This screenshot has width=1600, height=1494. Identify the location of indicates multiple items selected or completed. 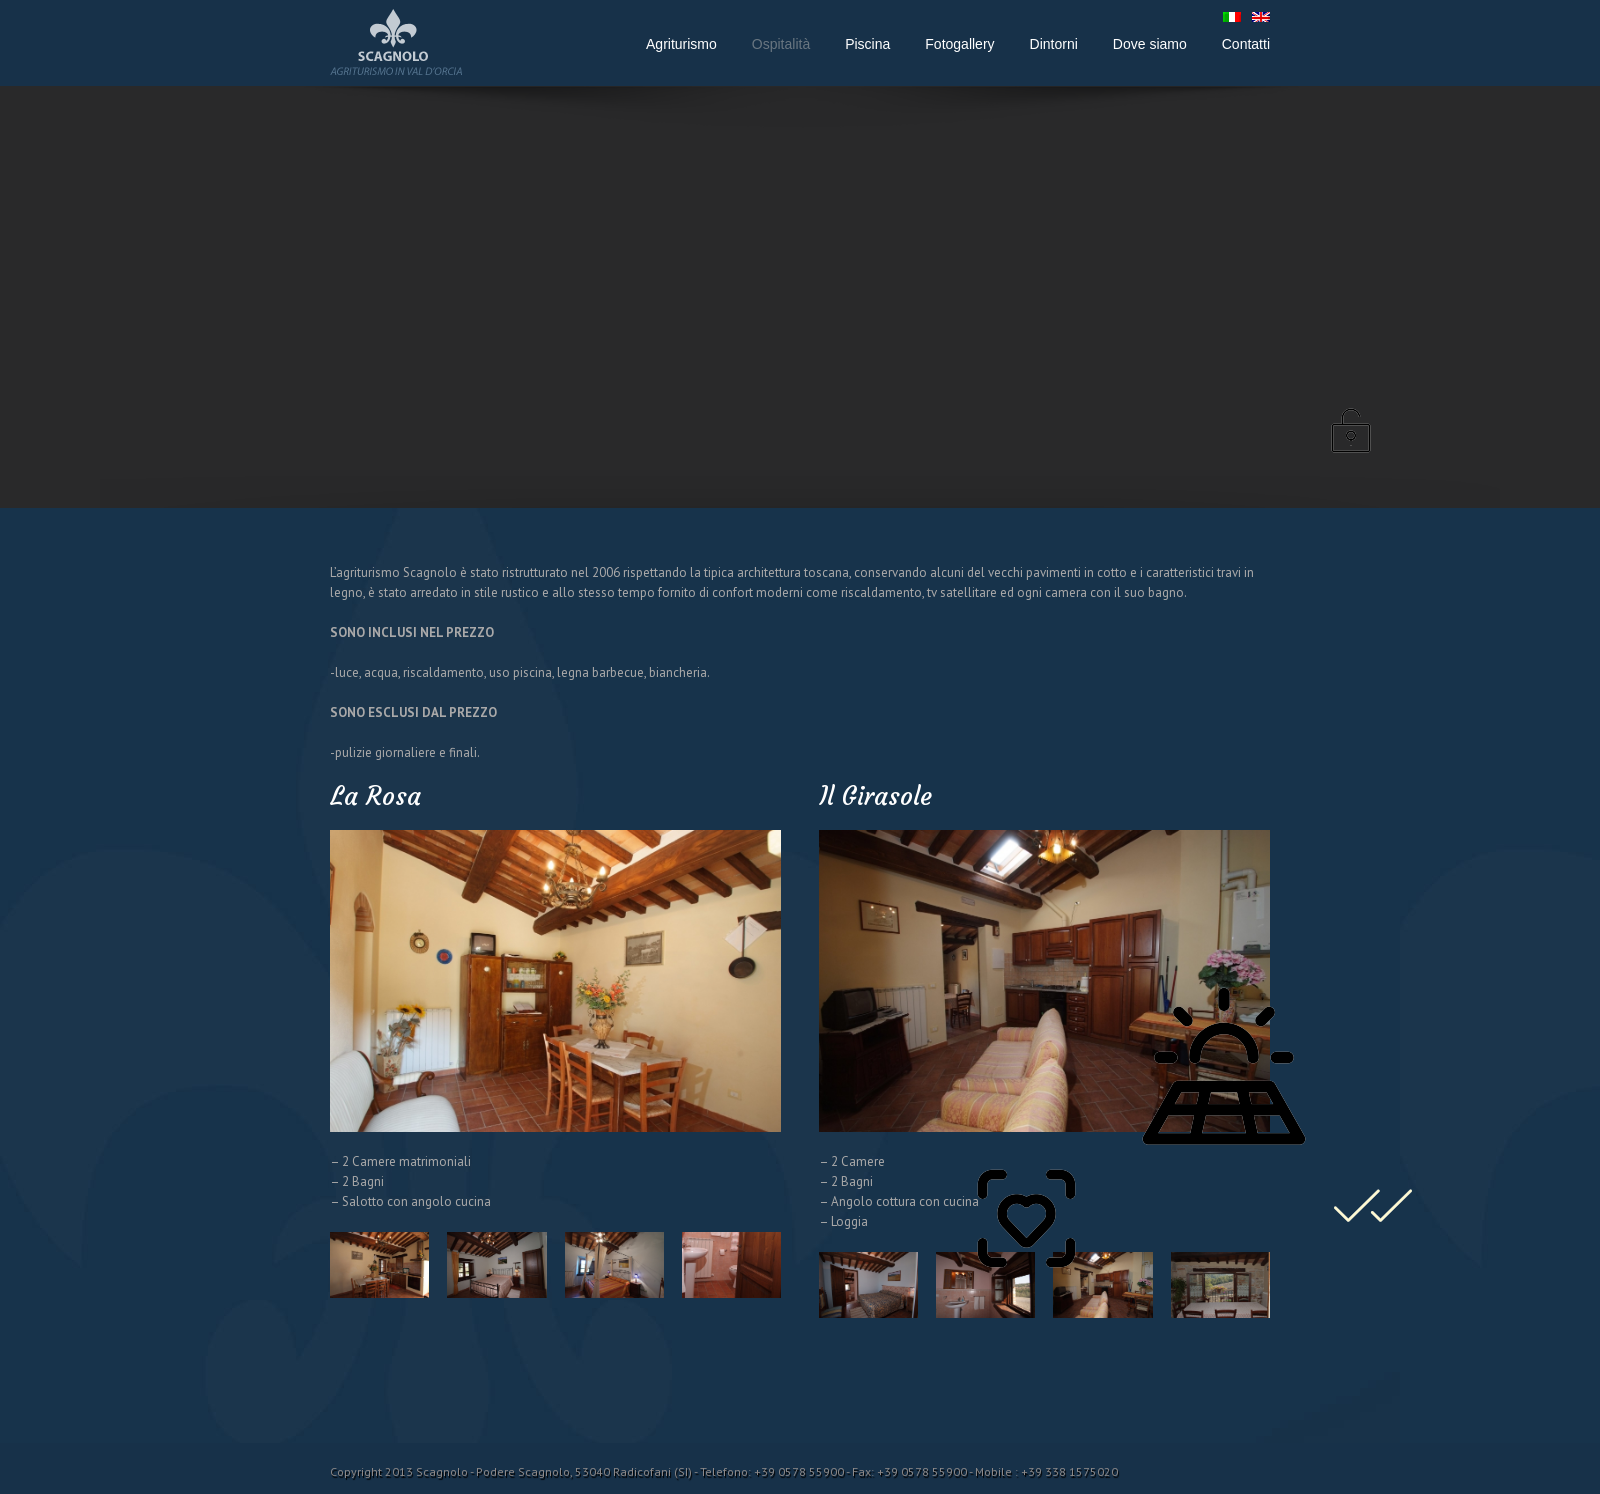
(1373, 1207).